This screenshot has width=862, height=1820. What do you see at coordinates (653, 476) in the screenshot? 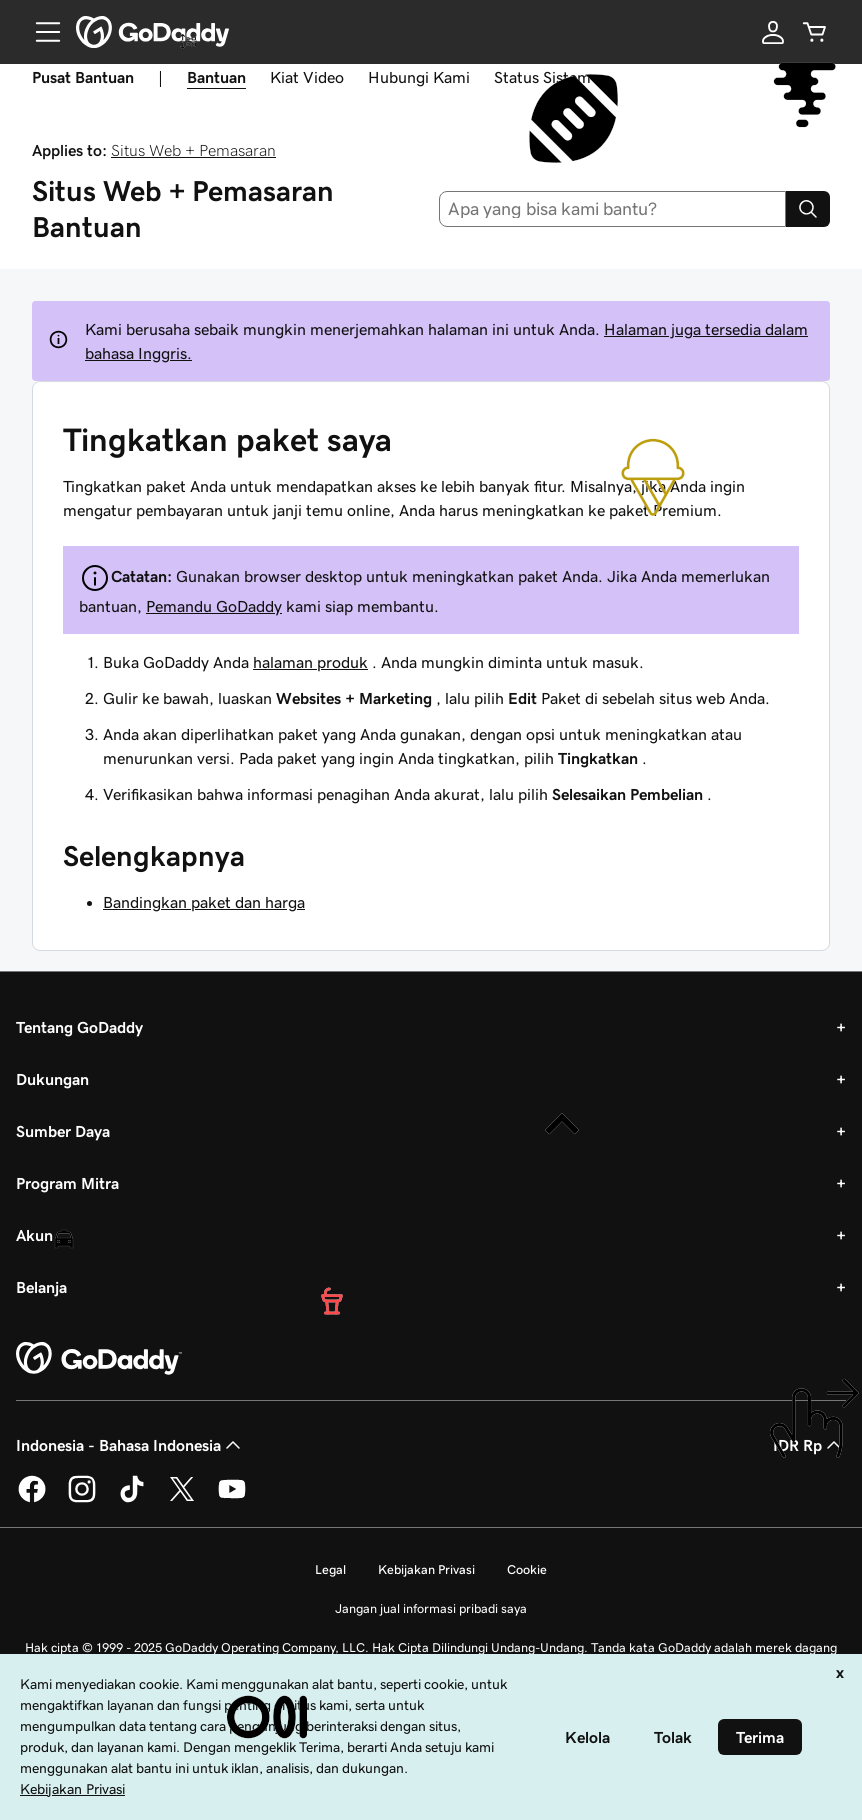
I see `browse dessert or ice cream options` at bounding box center [653, 476].